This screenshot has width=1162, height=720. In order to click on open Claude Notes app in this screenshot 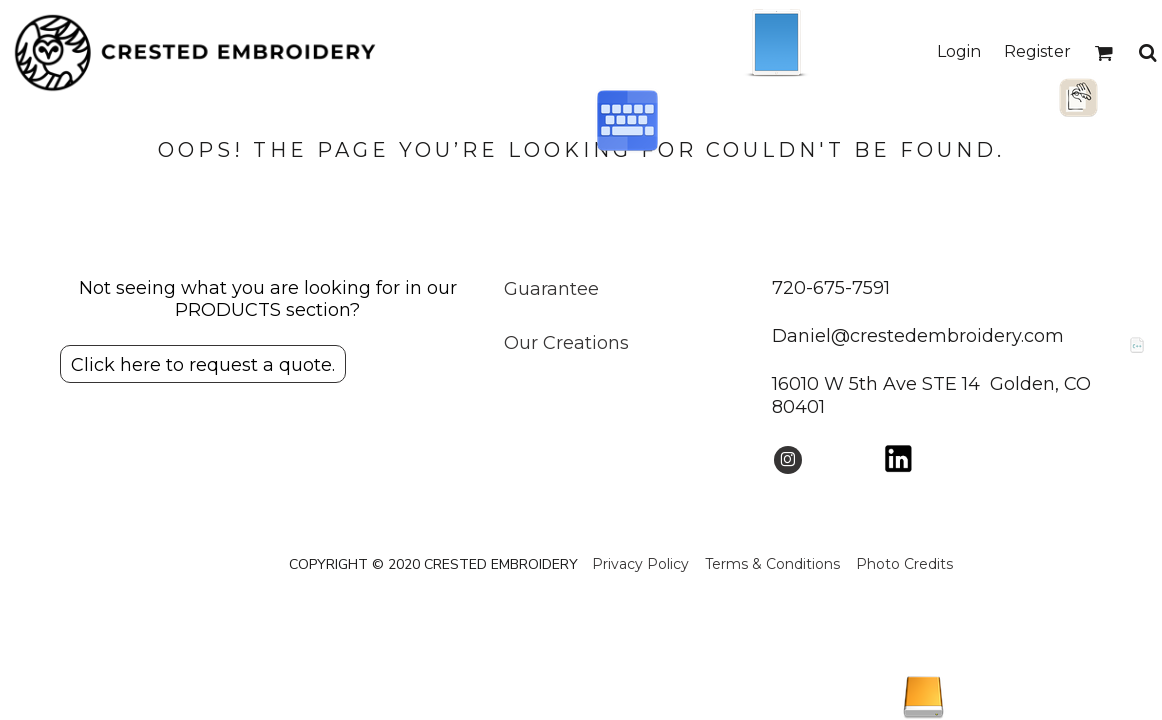, I will do `click(1078, 97)`.